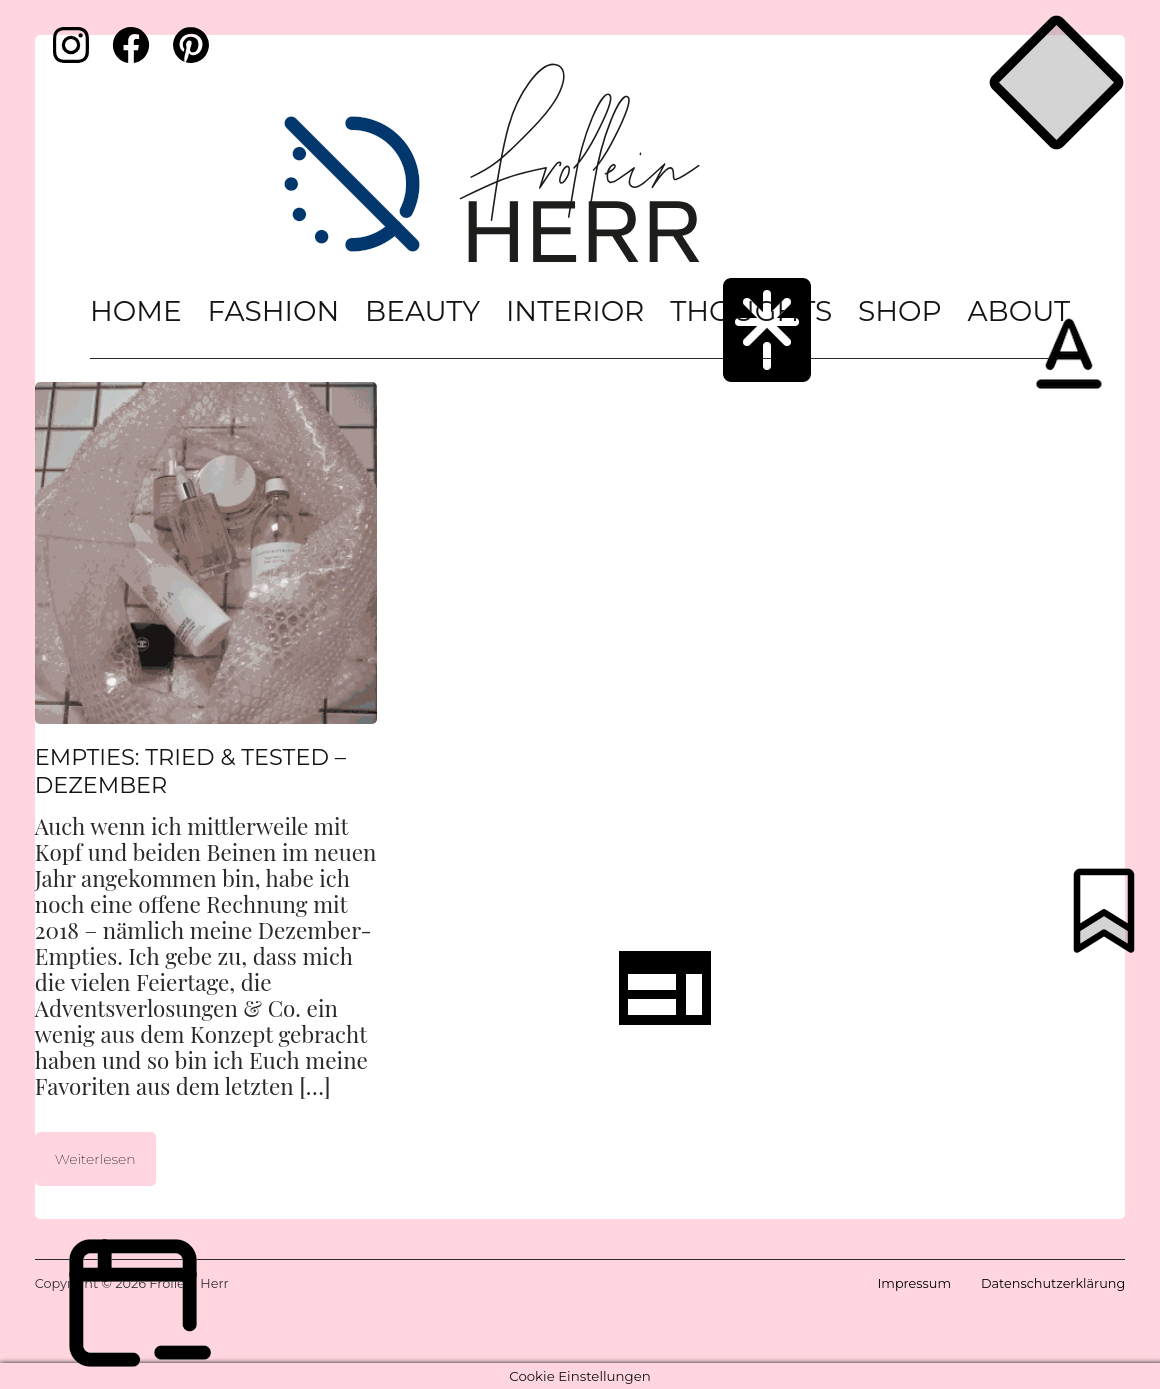 The image size is (1160, 1389). Describe the element at coordinates (1069, 356) in the screenshot. I see `change text formatting options` at that location.